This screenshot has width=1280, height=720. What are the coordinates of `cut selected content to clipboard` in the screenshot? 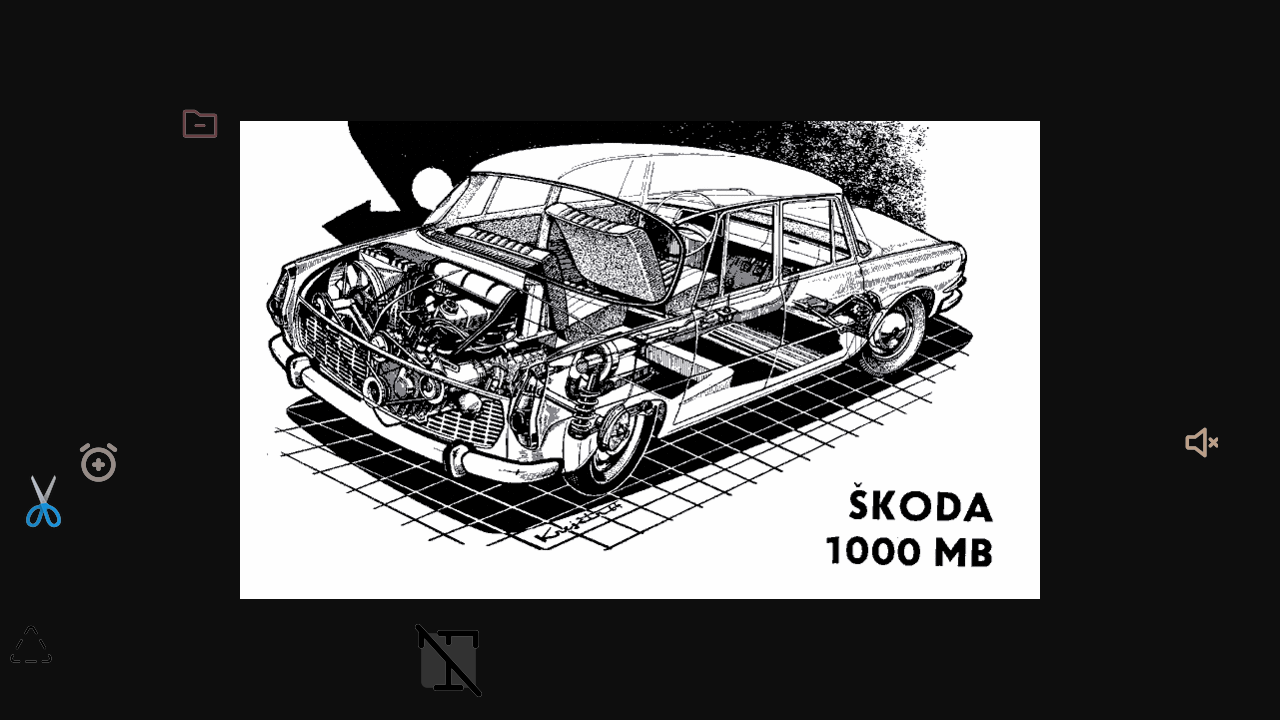 It's located at (44, 501).